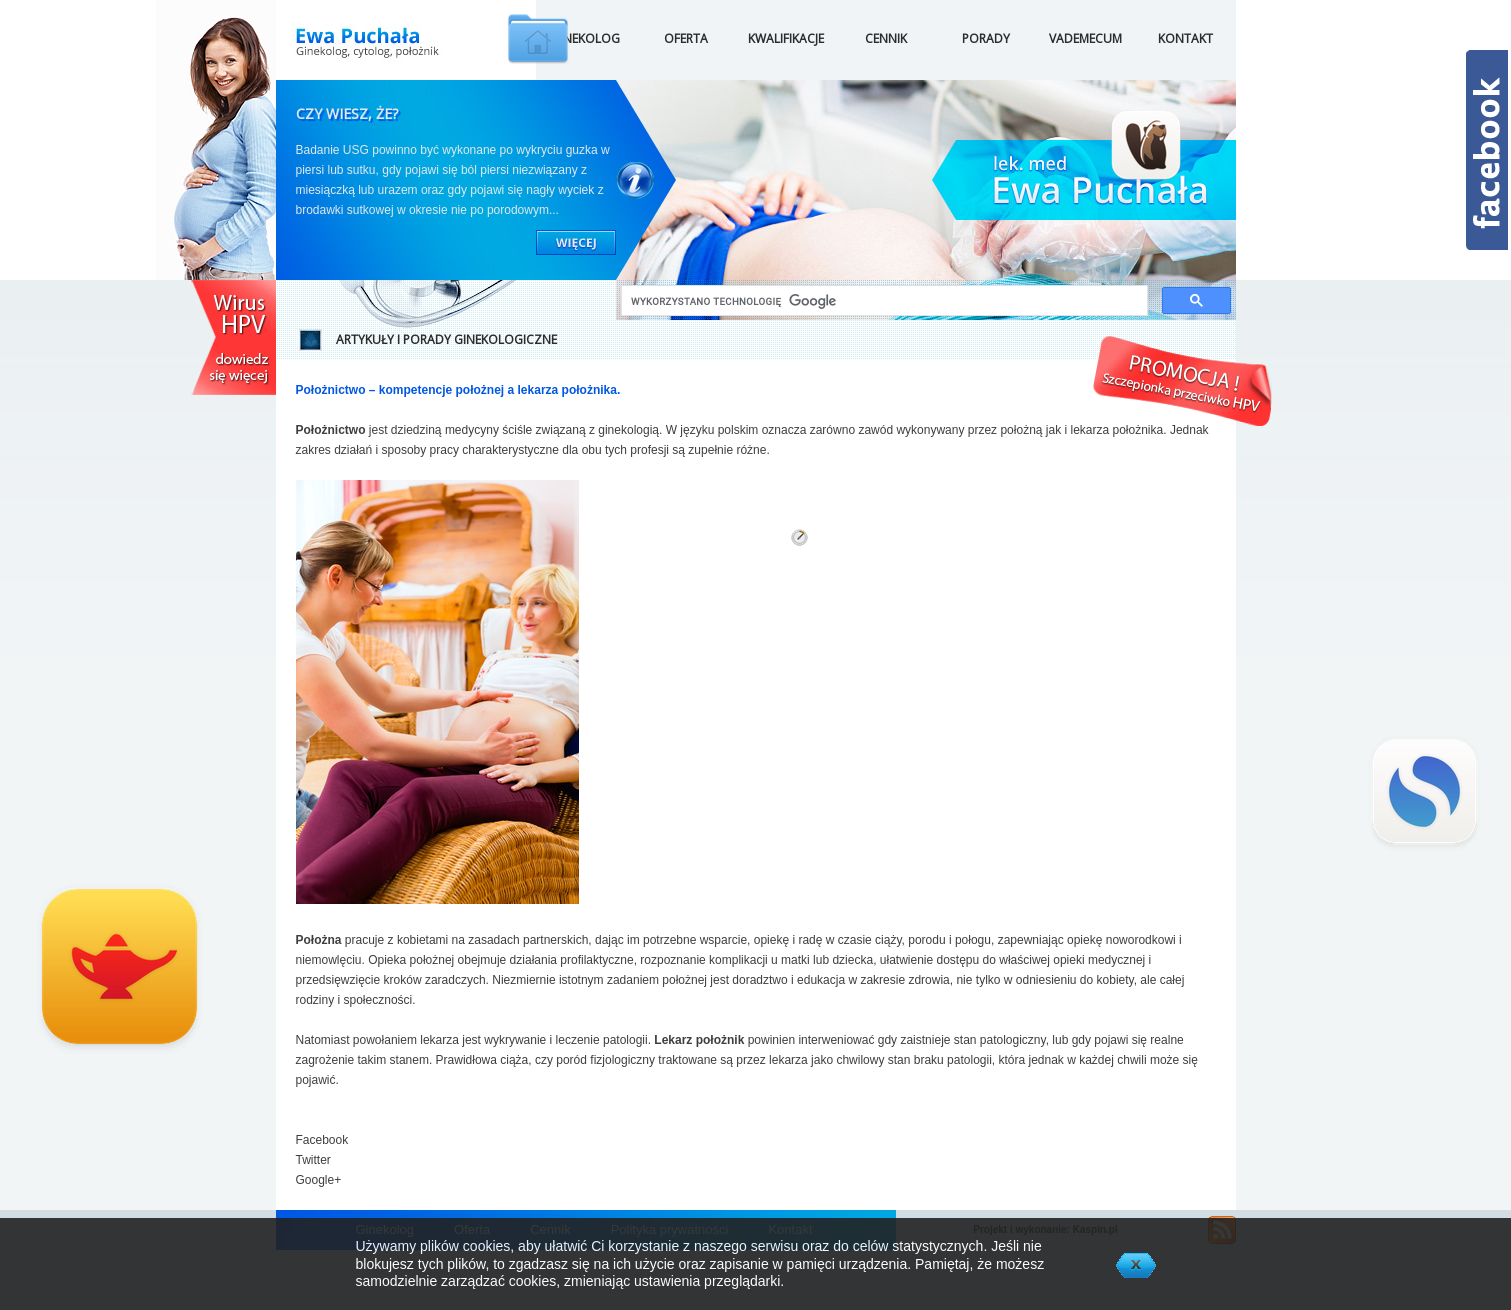  I want to click on open your home folder, so click(538, 38).